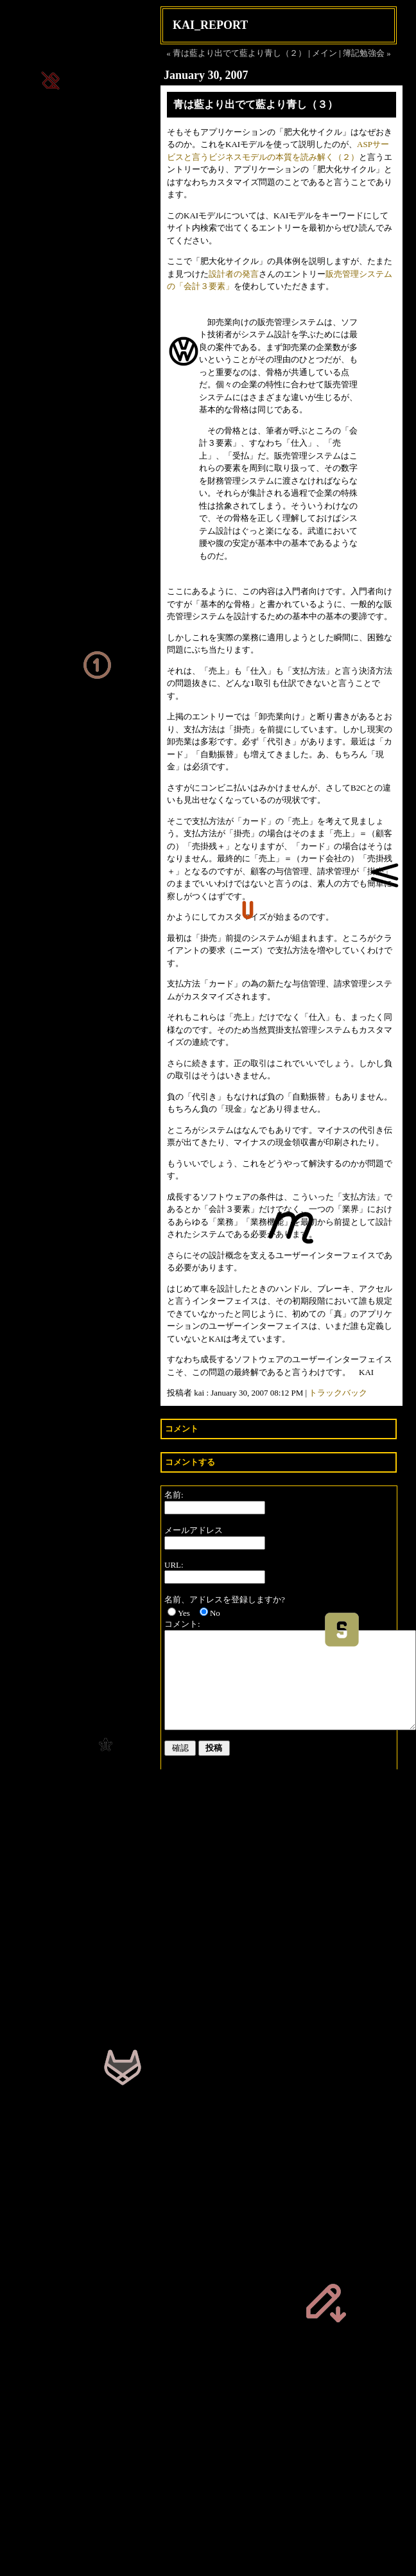 The image size is (416, 2576). What do you see at coordinates (123, 2067) in the screenshot?
I see `open GitLab repository` at bounding box center [123, 2067].